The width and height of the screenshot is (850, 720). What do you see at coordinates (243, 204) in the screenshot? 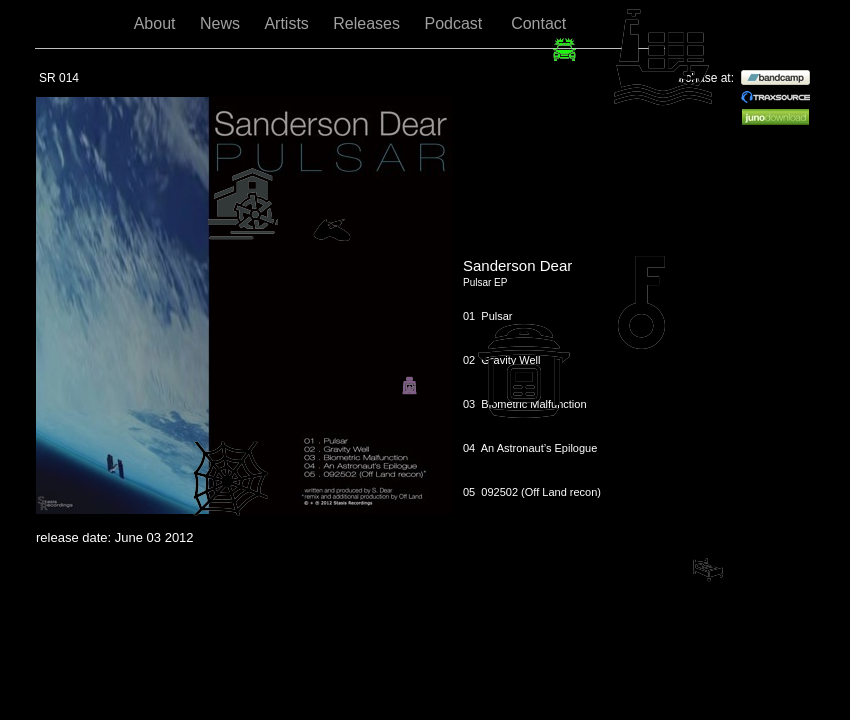
I see `access water mill building or production facility` at bounding box center [243, 204].